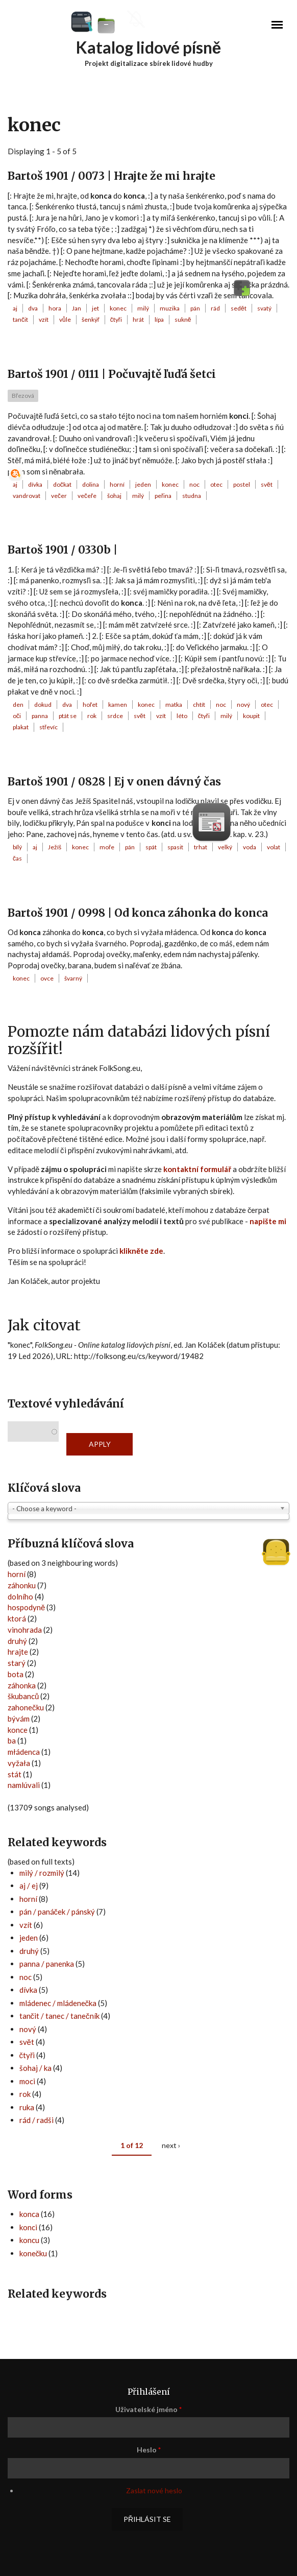 The width and height of the screenshot is (297, 2576). Describe the element at coordinates (81, 21) in the screenshot. I see `open AdwSteamGtk to customize Steam's appearance` at that location.